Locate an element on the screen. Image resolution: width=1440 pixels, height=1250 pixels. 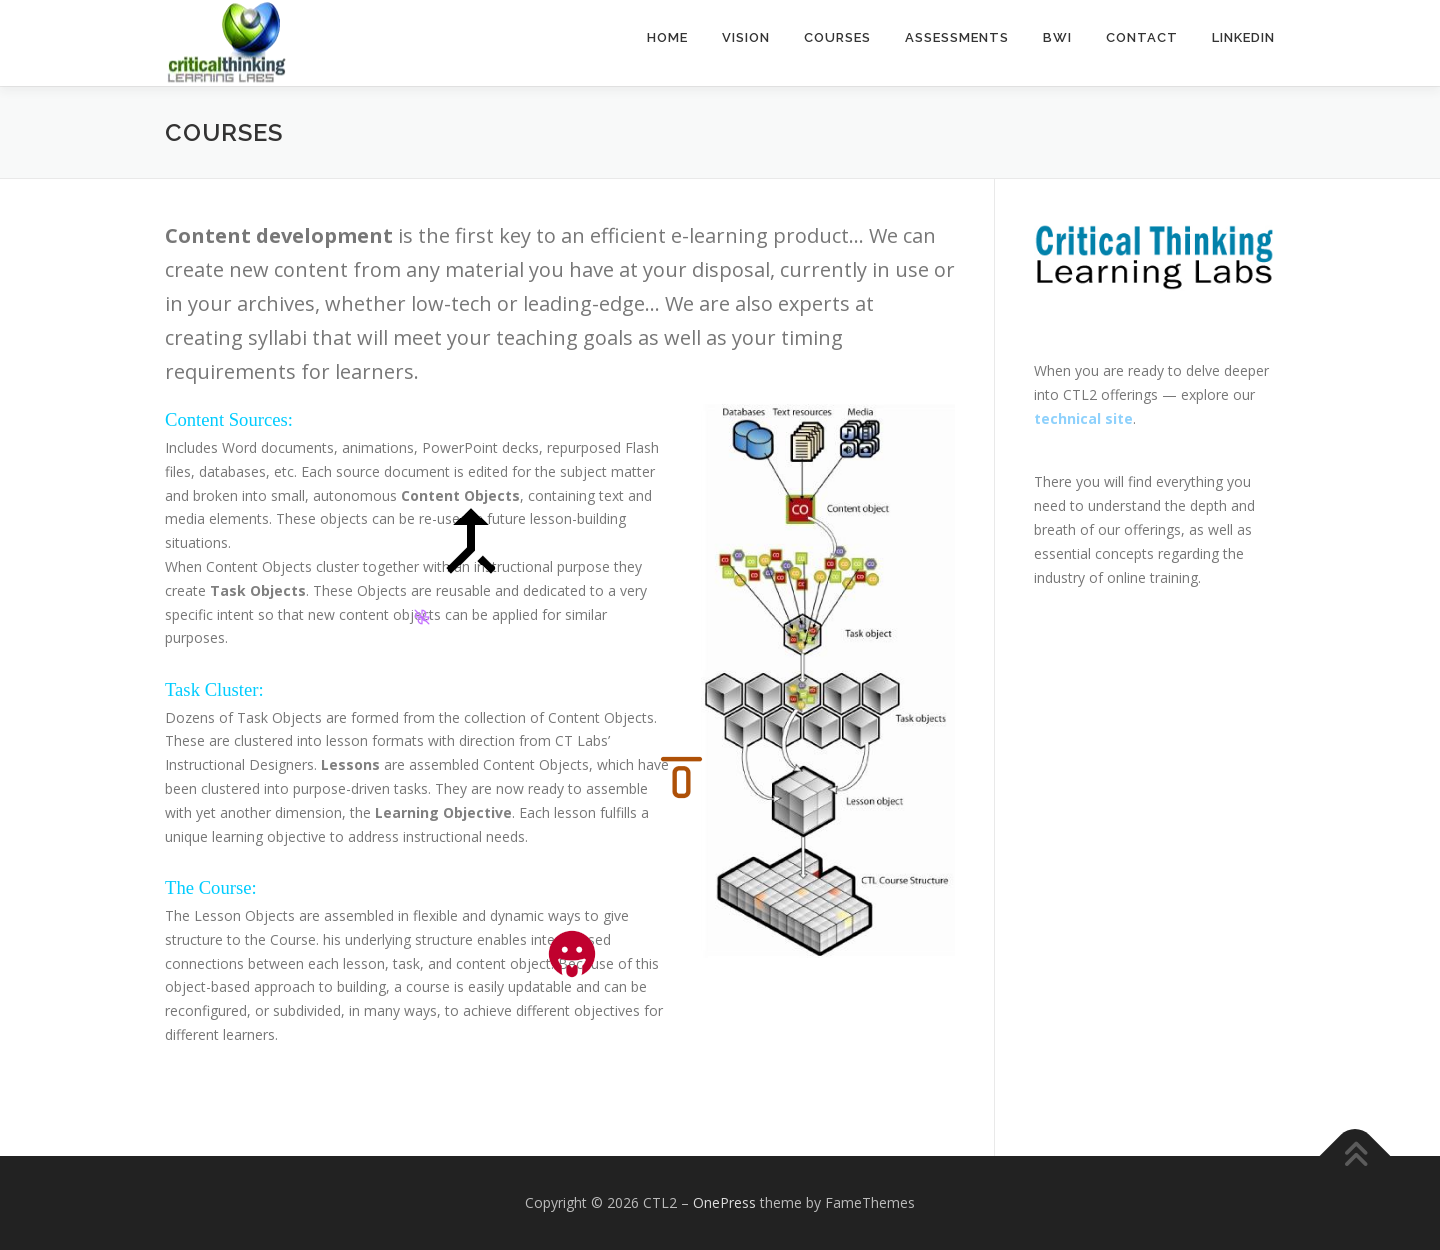
align selected elements to top is located at coordinates (681, 777).